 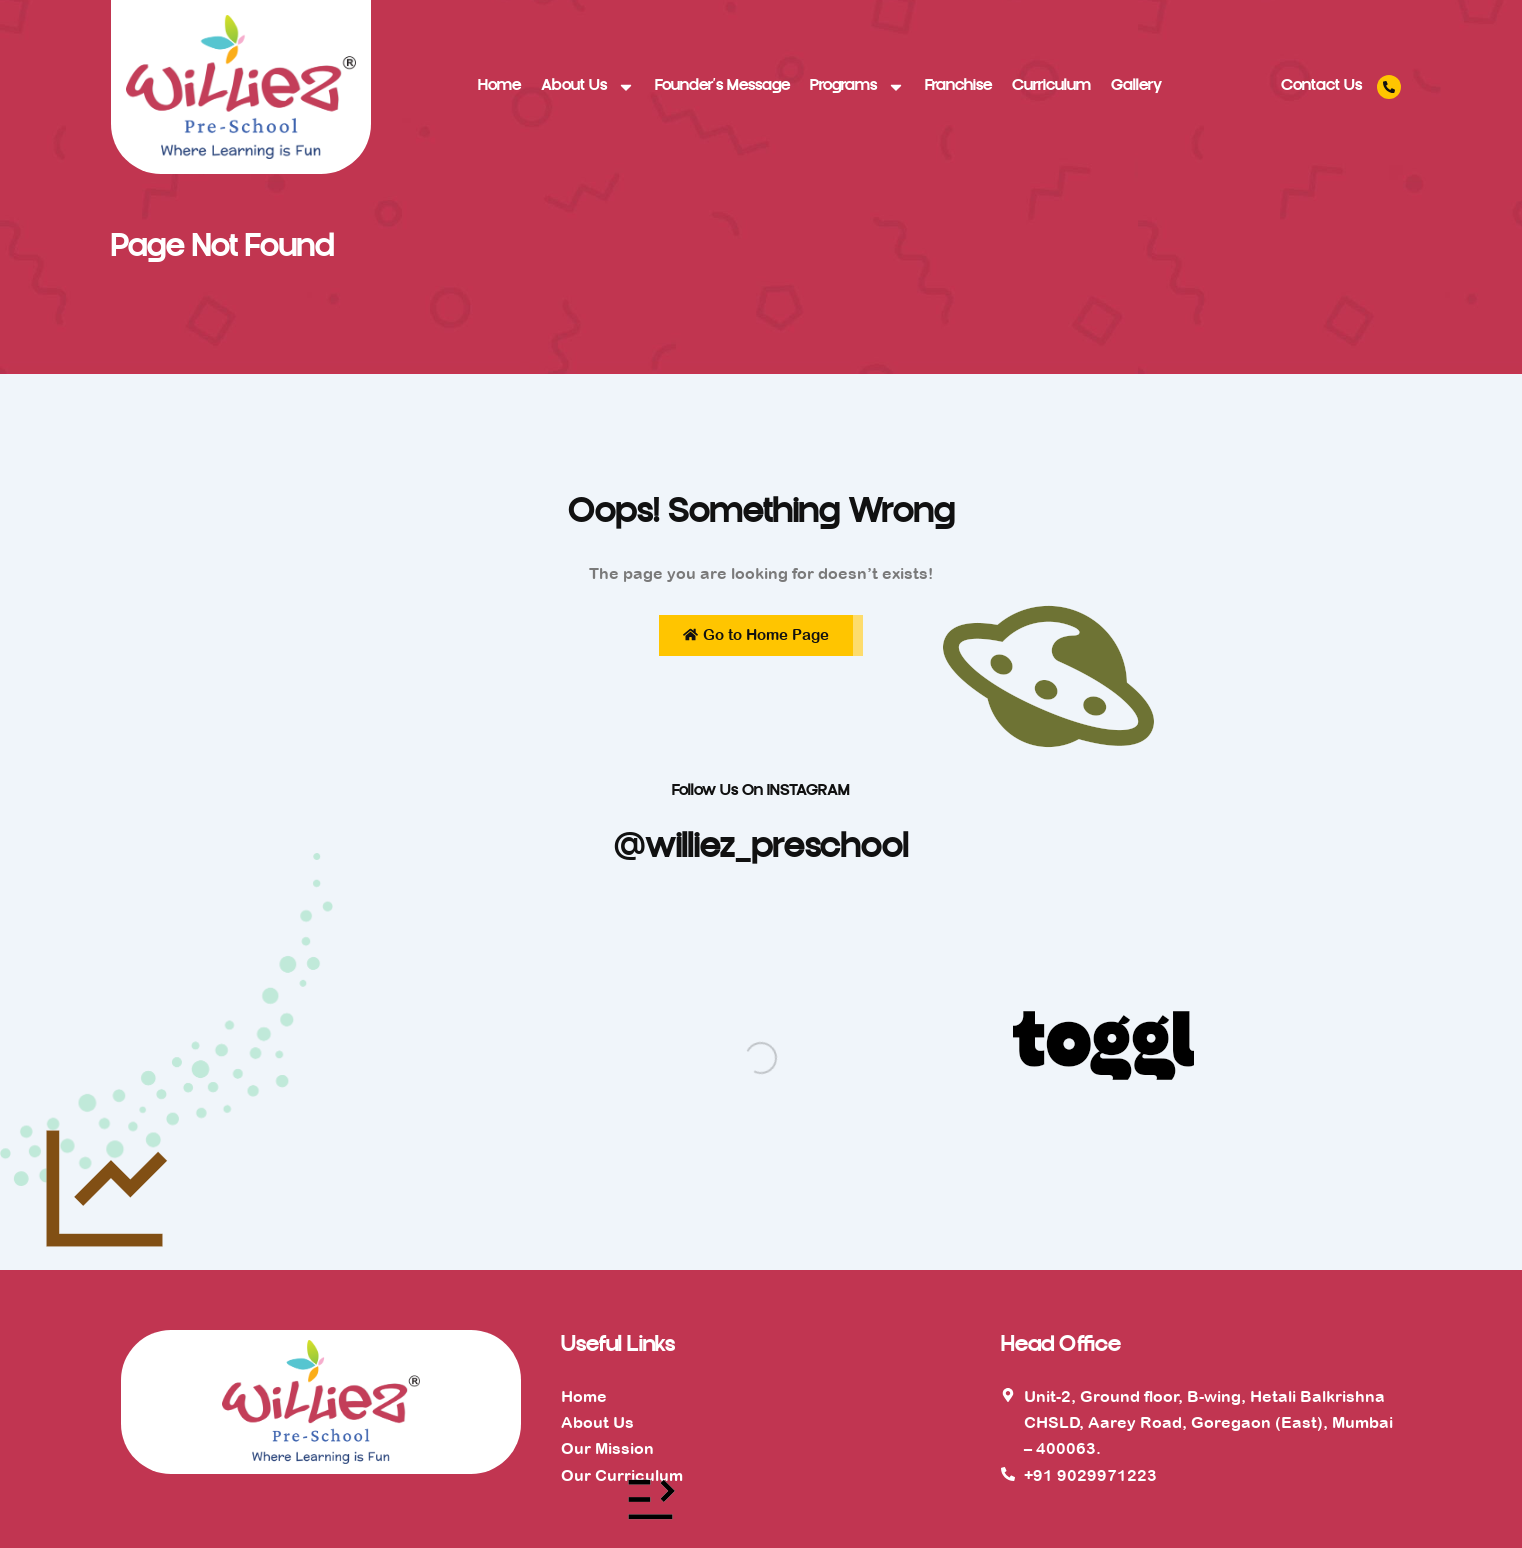 I want to click on open Toggl time tracking app, so click(x=1103, y=1045).